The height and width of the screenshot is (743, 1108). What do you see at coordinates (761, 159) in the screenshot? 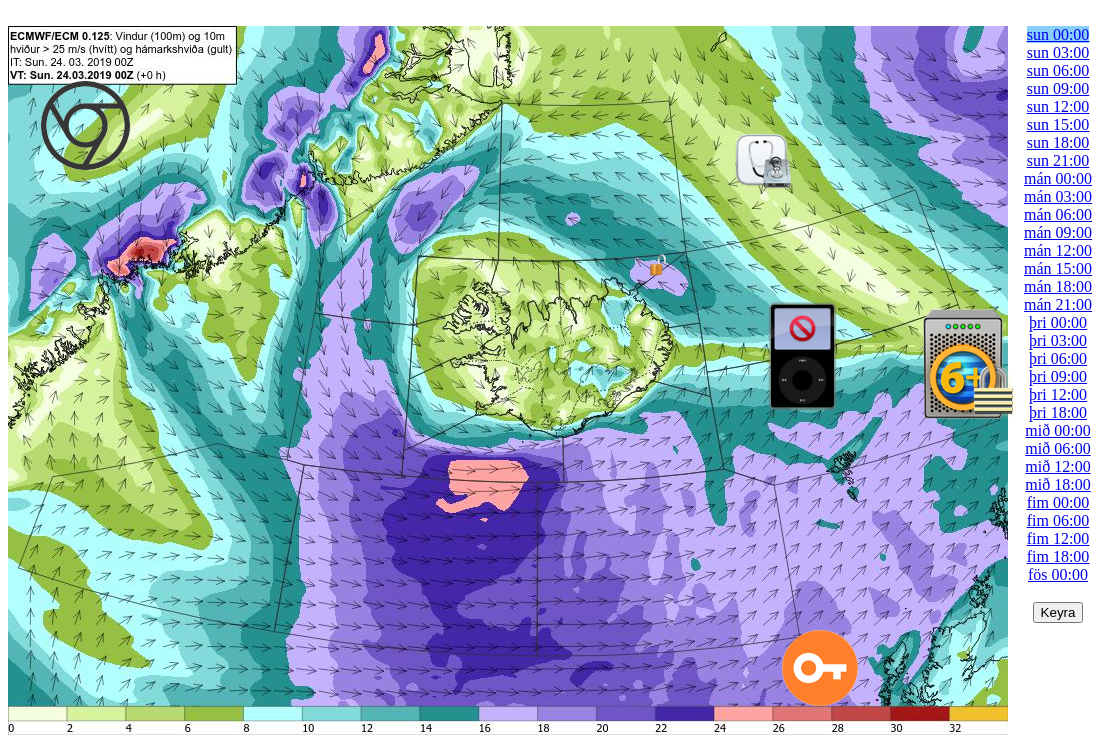
I see `open Disk Utility to manage drives and storage` at bounding box center [761, 159].